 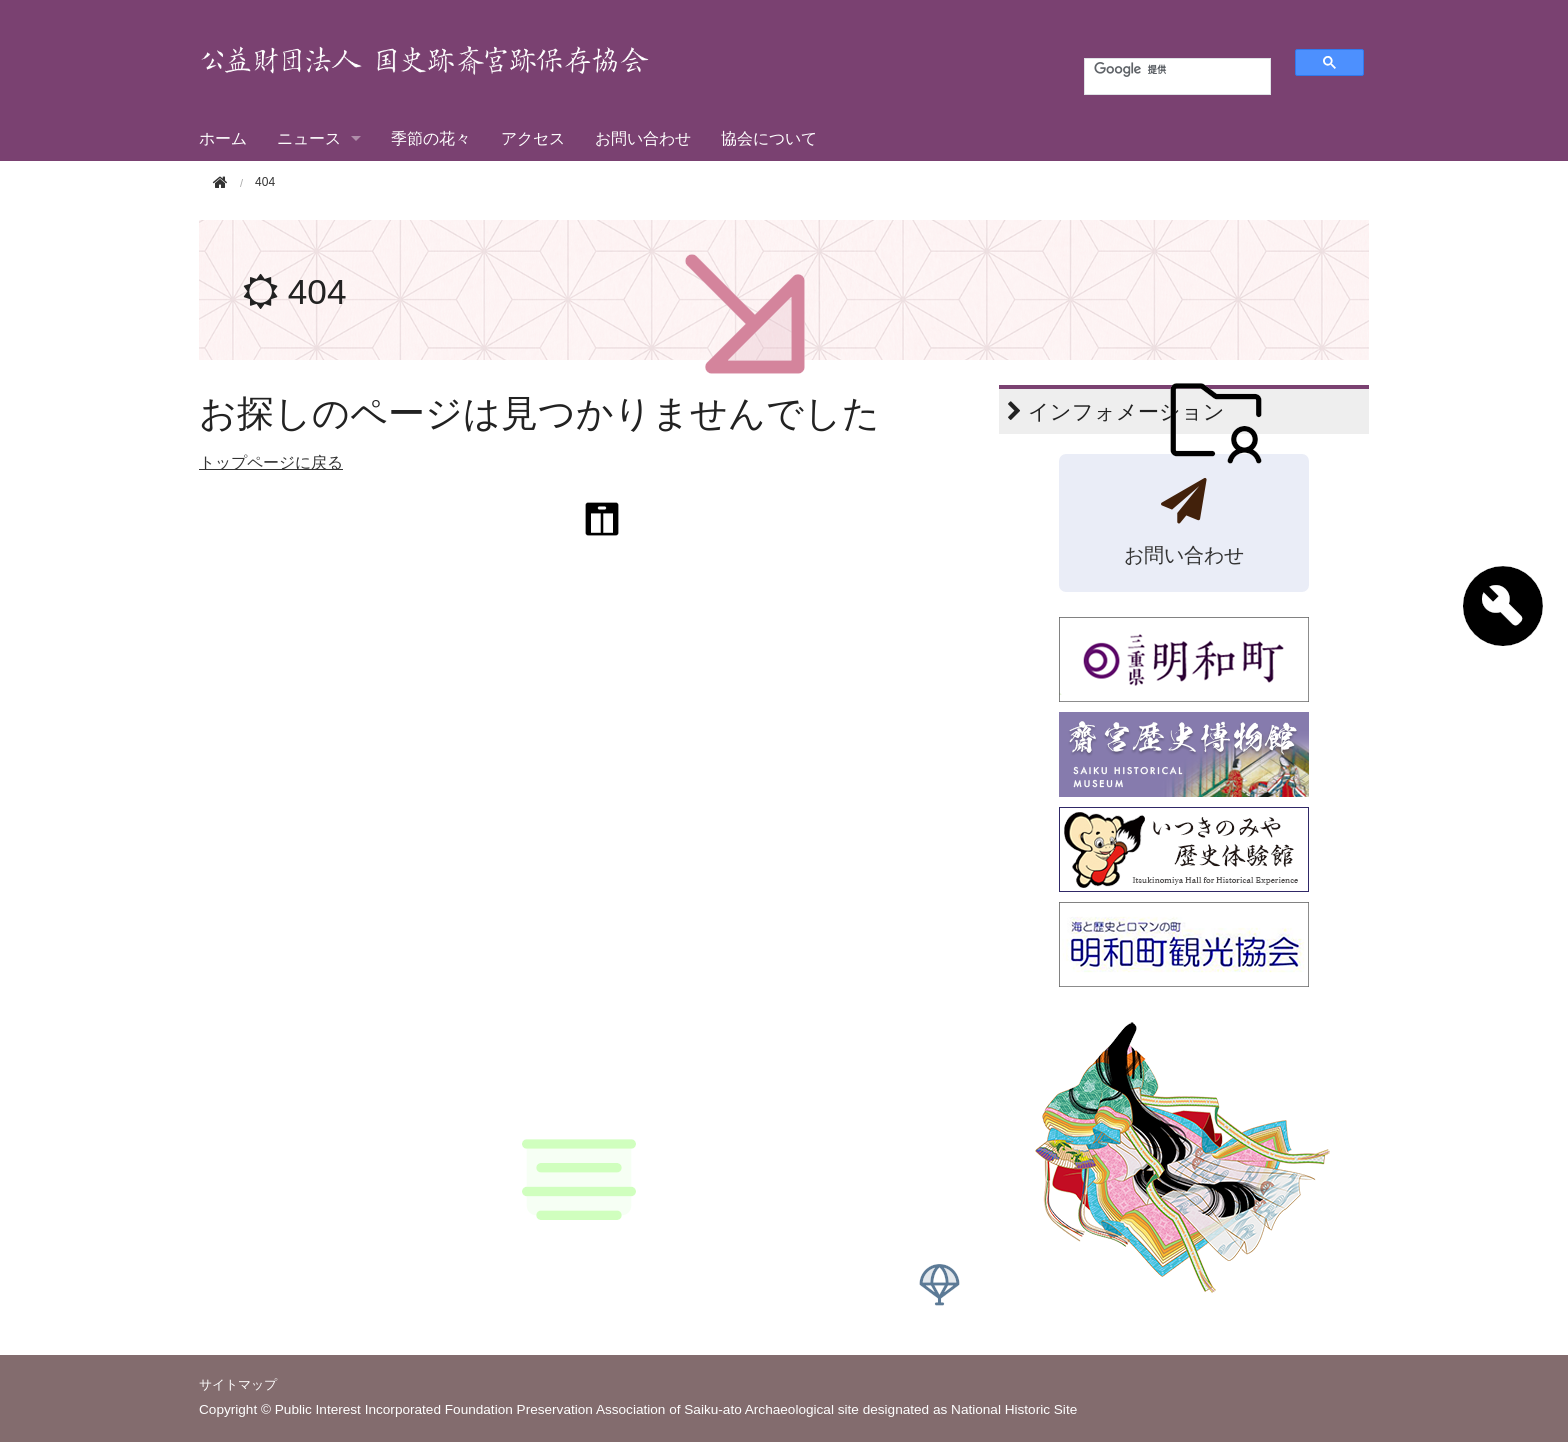 I want to click on indicates elevator access or location, so click(x=602, y=519).